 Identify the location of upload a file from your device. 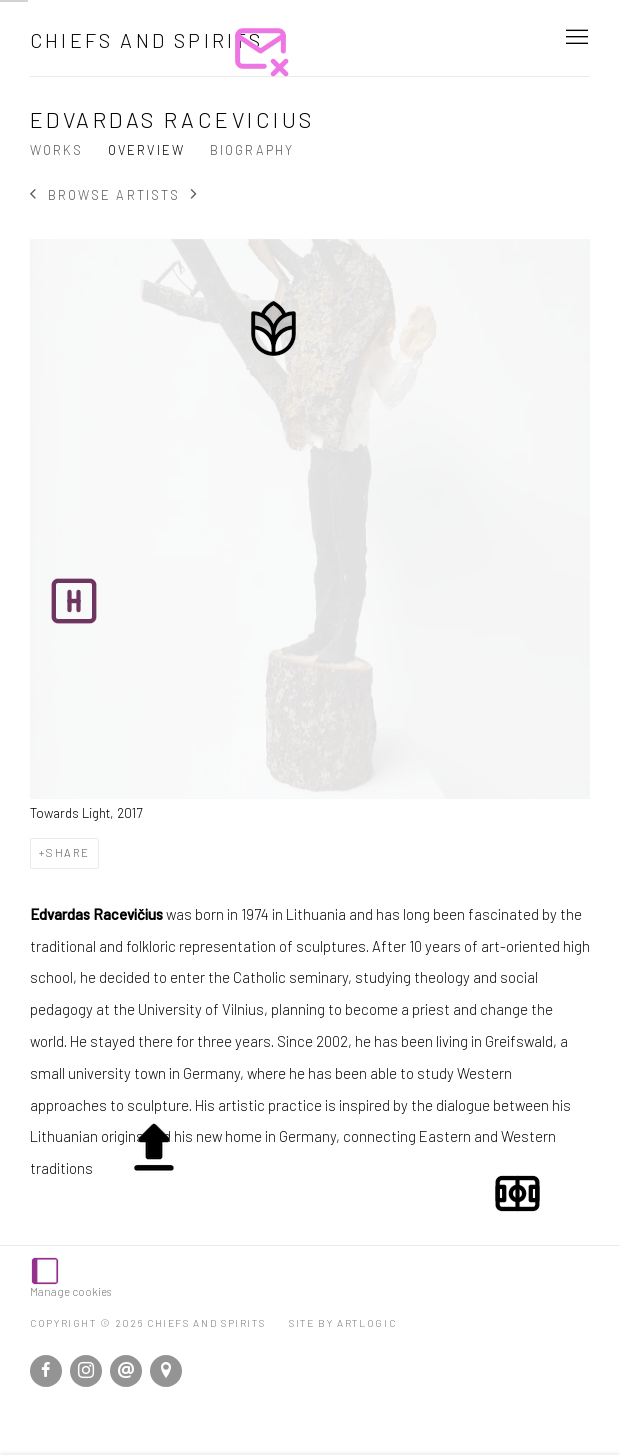
(154, 1148).